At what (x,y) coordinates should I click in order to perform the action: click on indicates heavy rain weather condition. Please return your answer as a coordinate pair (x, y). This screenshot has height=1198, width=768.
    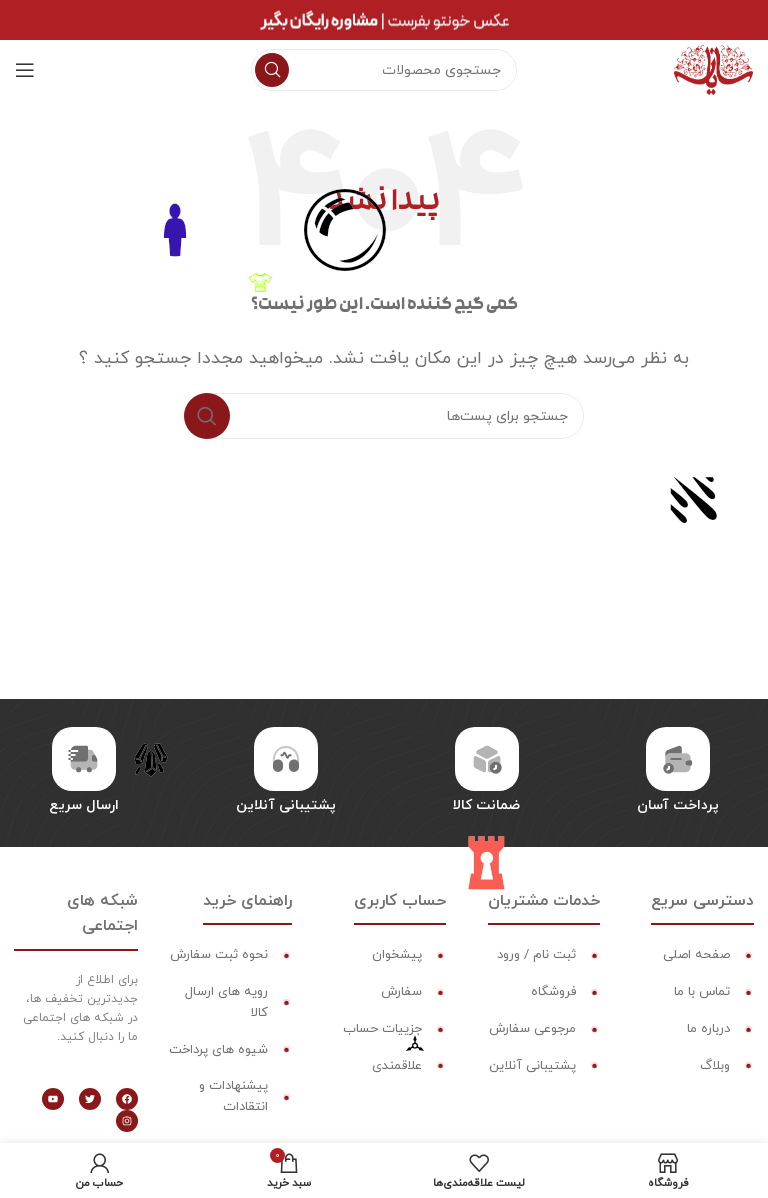
    Looking at the image, I should click on (694, 500).